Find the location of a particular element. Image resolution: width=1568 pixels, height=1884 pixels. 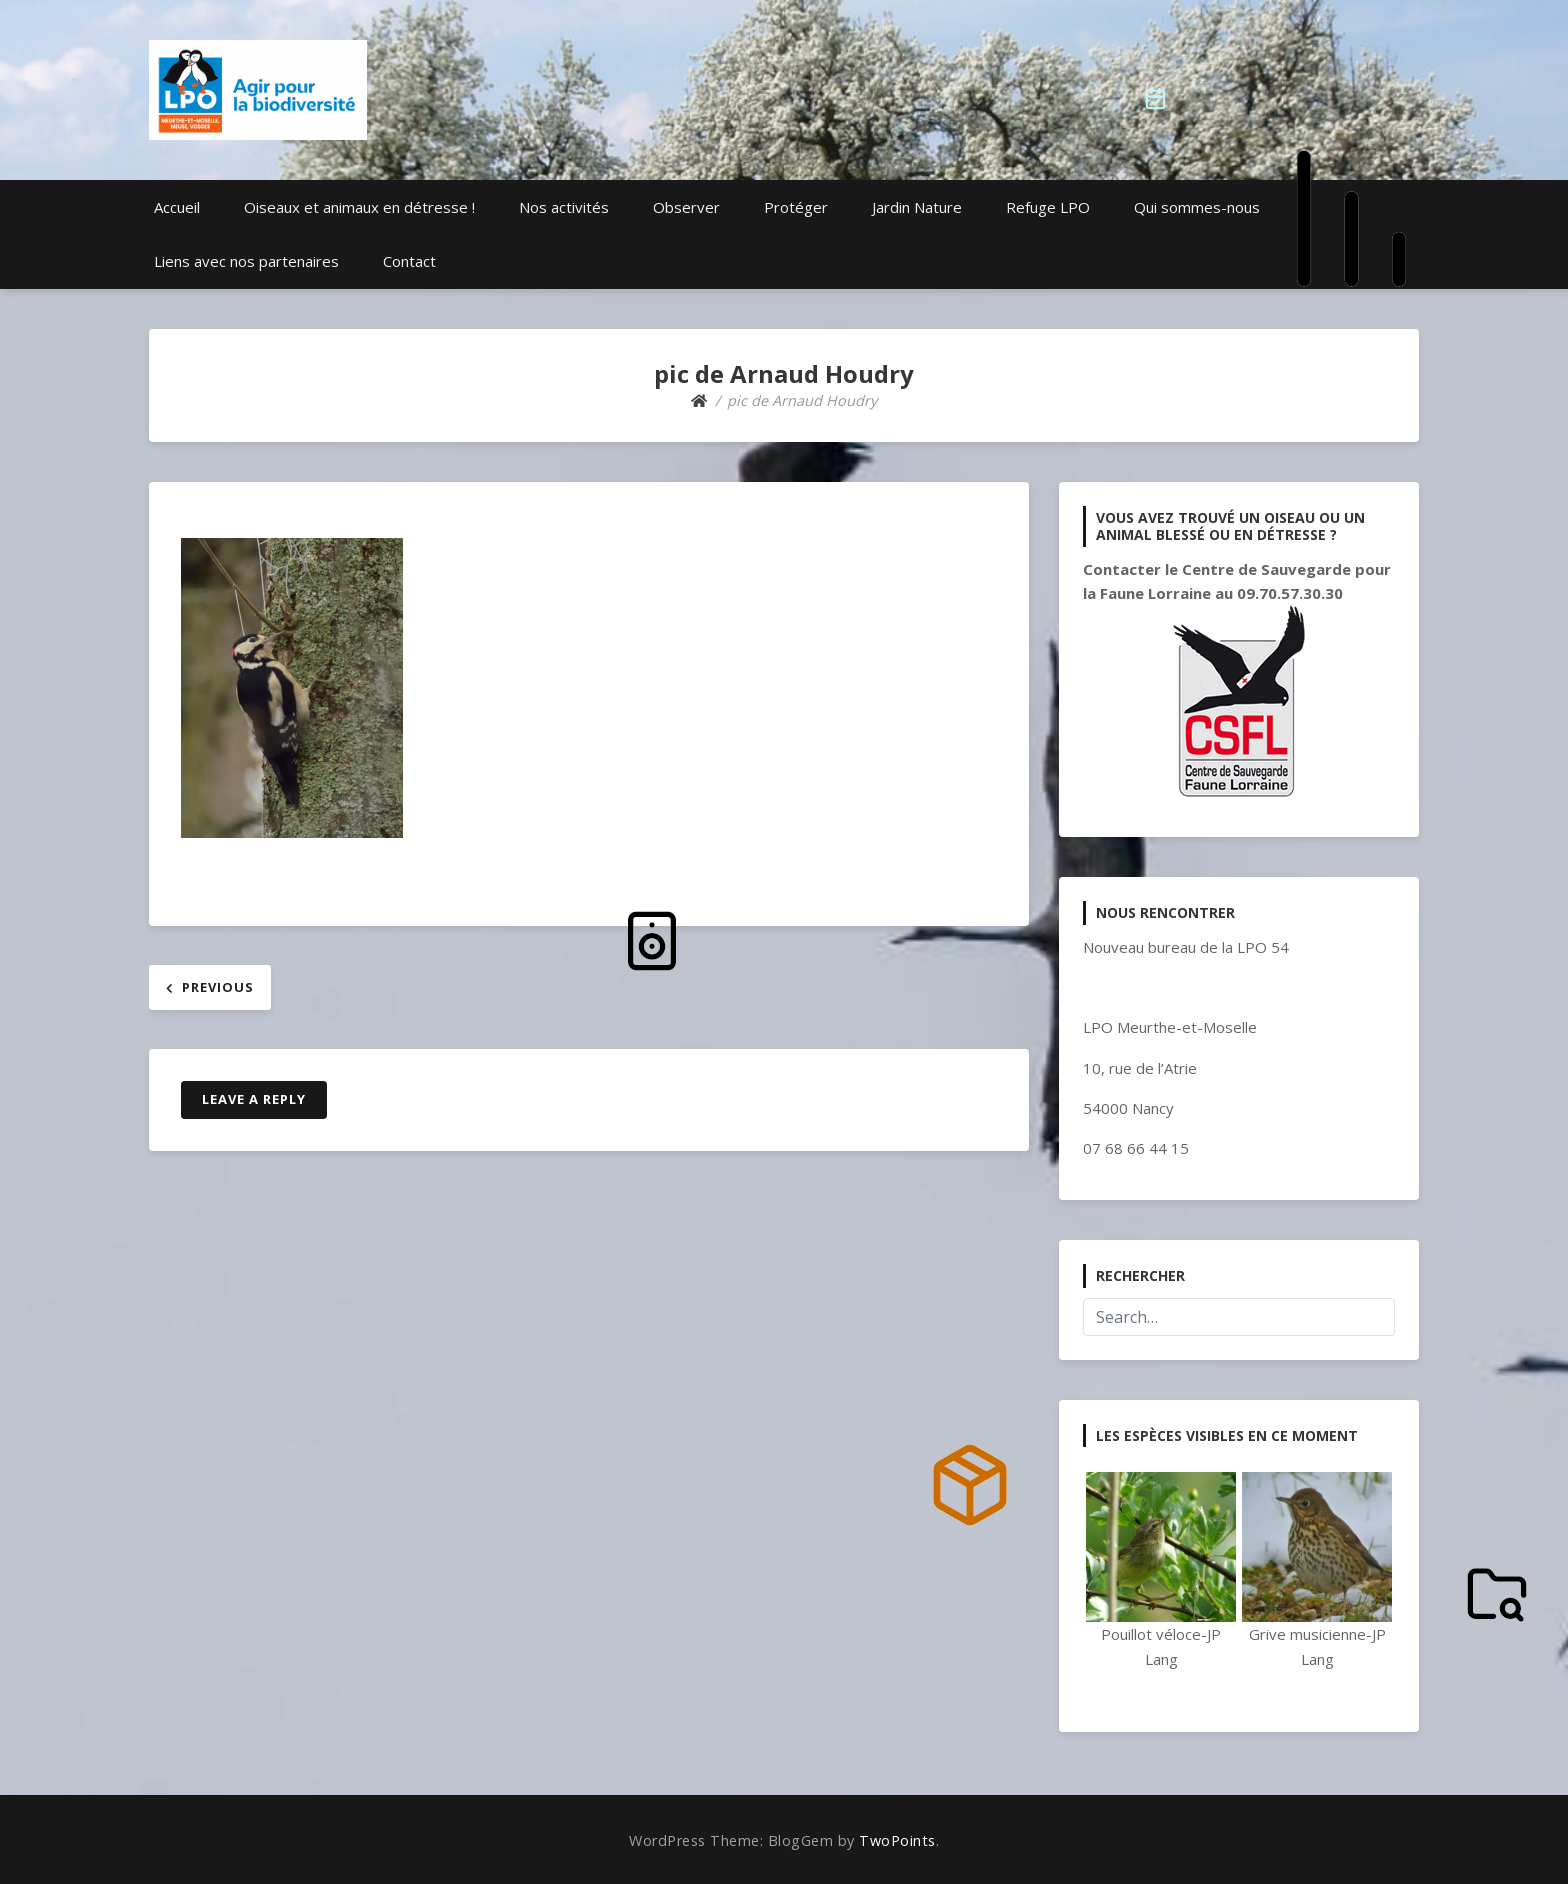

adjust audio output settings is located at coordinates (652, 941).